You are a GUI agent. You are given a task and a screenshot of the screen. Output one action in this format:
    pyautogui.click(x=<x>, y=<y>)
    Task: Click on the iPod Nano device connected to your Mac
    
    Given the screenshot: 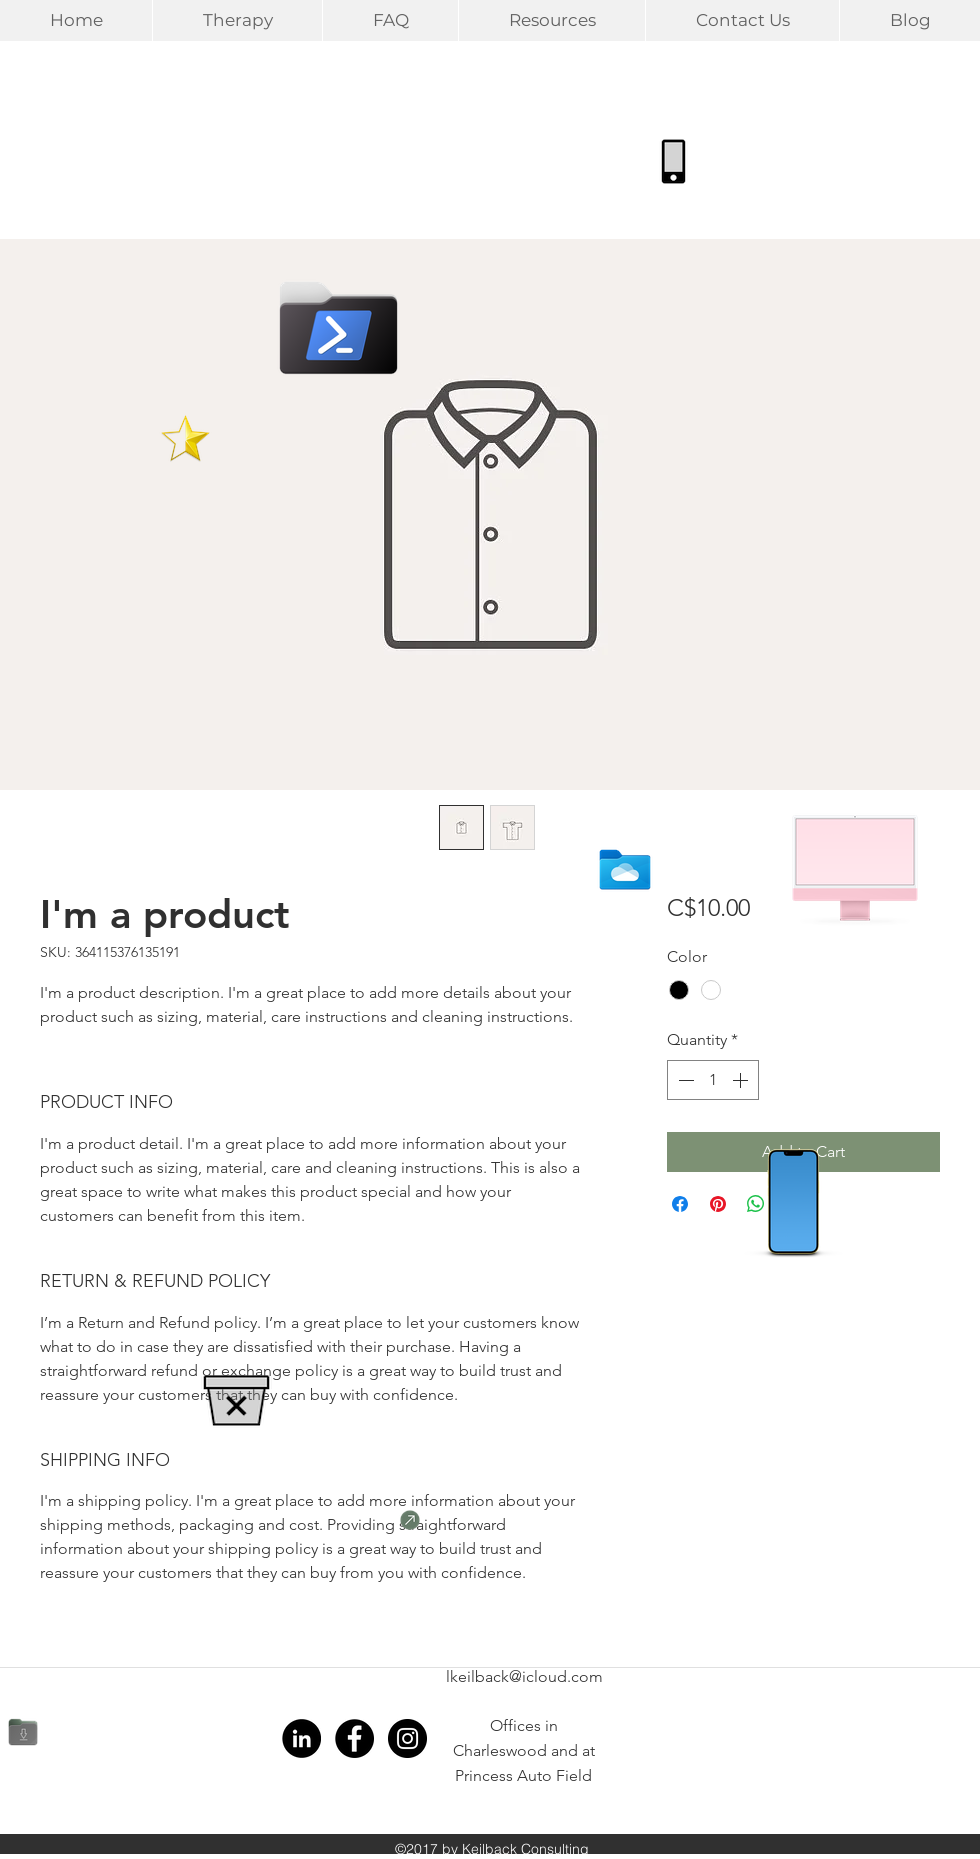 What is the action you would take?
    pyautogui.click(x=673, y=161)
    